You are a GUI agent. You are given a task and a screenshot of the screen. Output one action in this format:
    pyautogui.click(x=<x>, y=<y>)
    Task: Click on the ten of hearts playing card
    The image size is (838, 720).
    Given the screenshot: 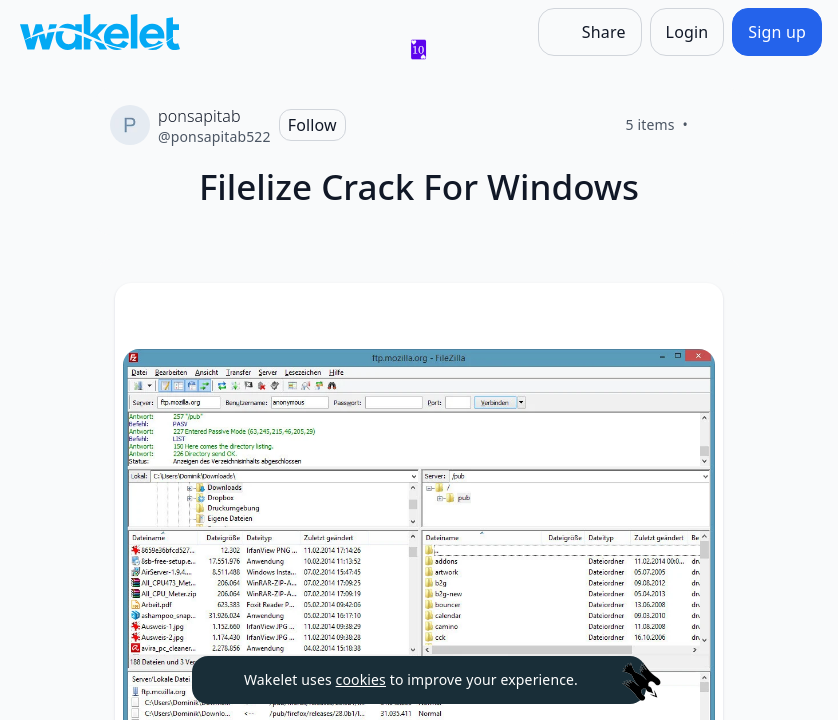 What is the action you would take?
    pyautogui.click(x=418, y=49)
    